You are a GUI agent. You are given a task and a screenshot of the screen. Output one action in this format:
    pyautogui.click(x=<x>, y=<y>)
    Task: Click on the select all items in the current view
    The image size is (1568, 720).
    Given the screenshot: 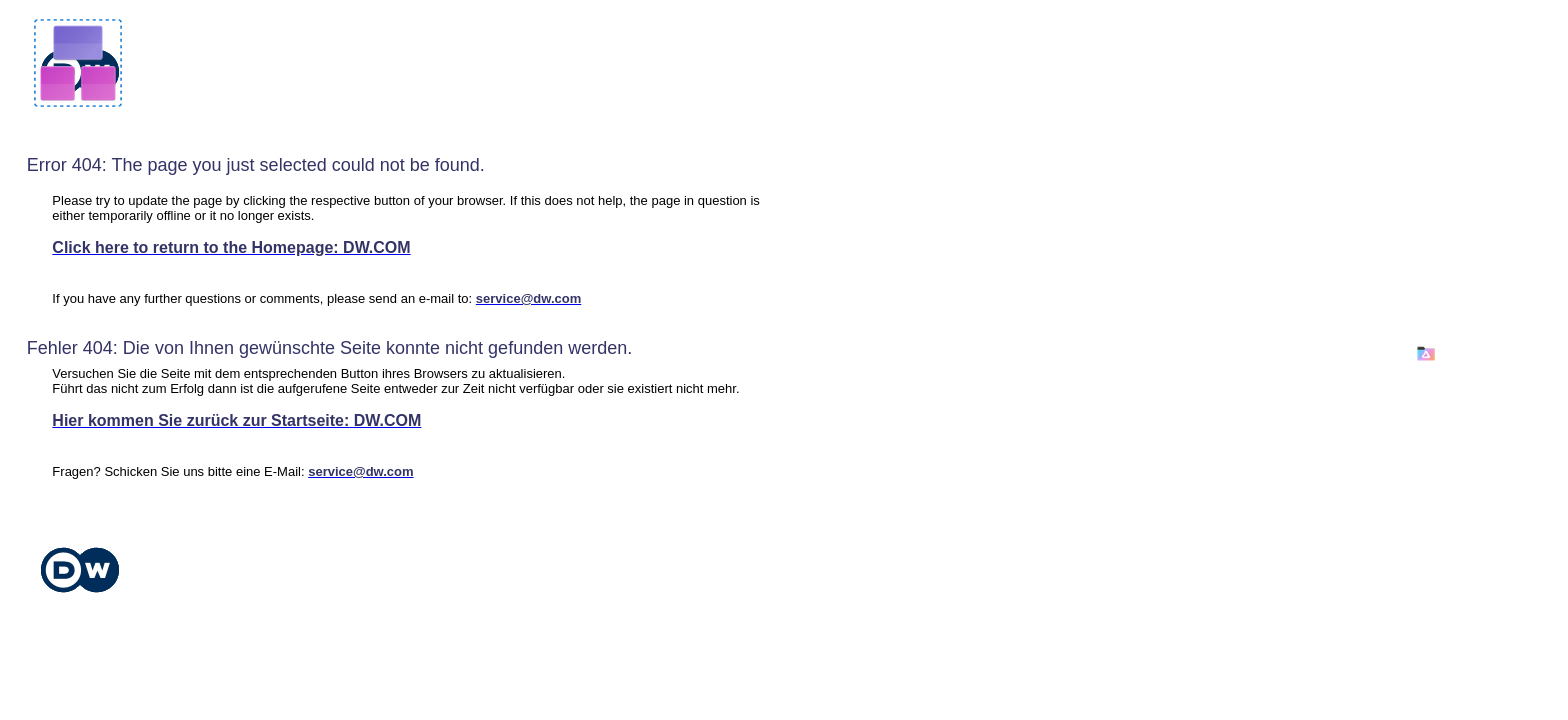 What is the action you would take?
    pyautogui.click(x=78, y=63)
    